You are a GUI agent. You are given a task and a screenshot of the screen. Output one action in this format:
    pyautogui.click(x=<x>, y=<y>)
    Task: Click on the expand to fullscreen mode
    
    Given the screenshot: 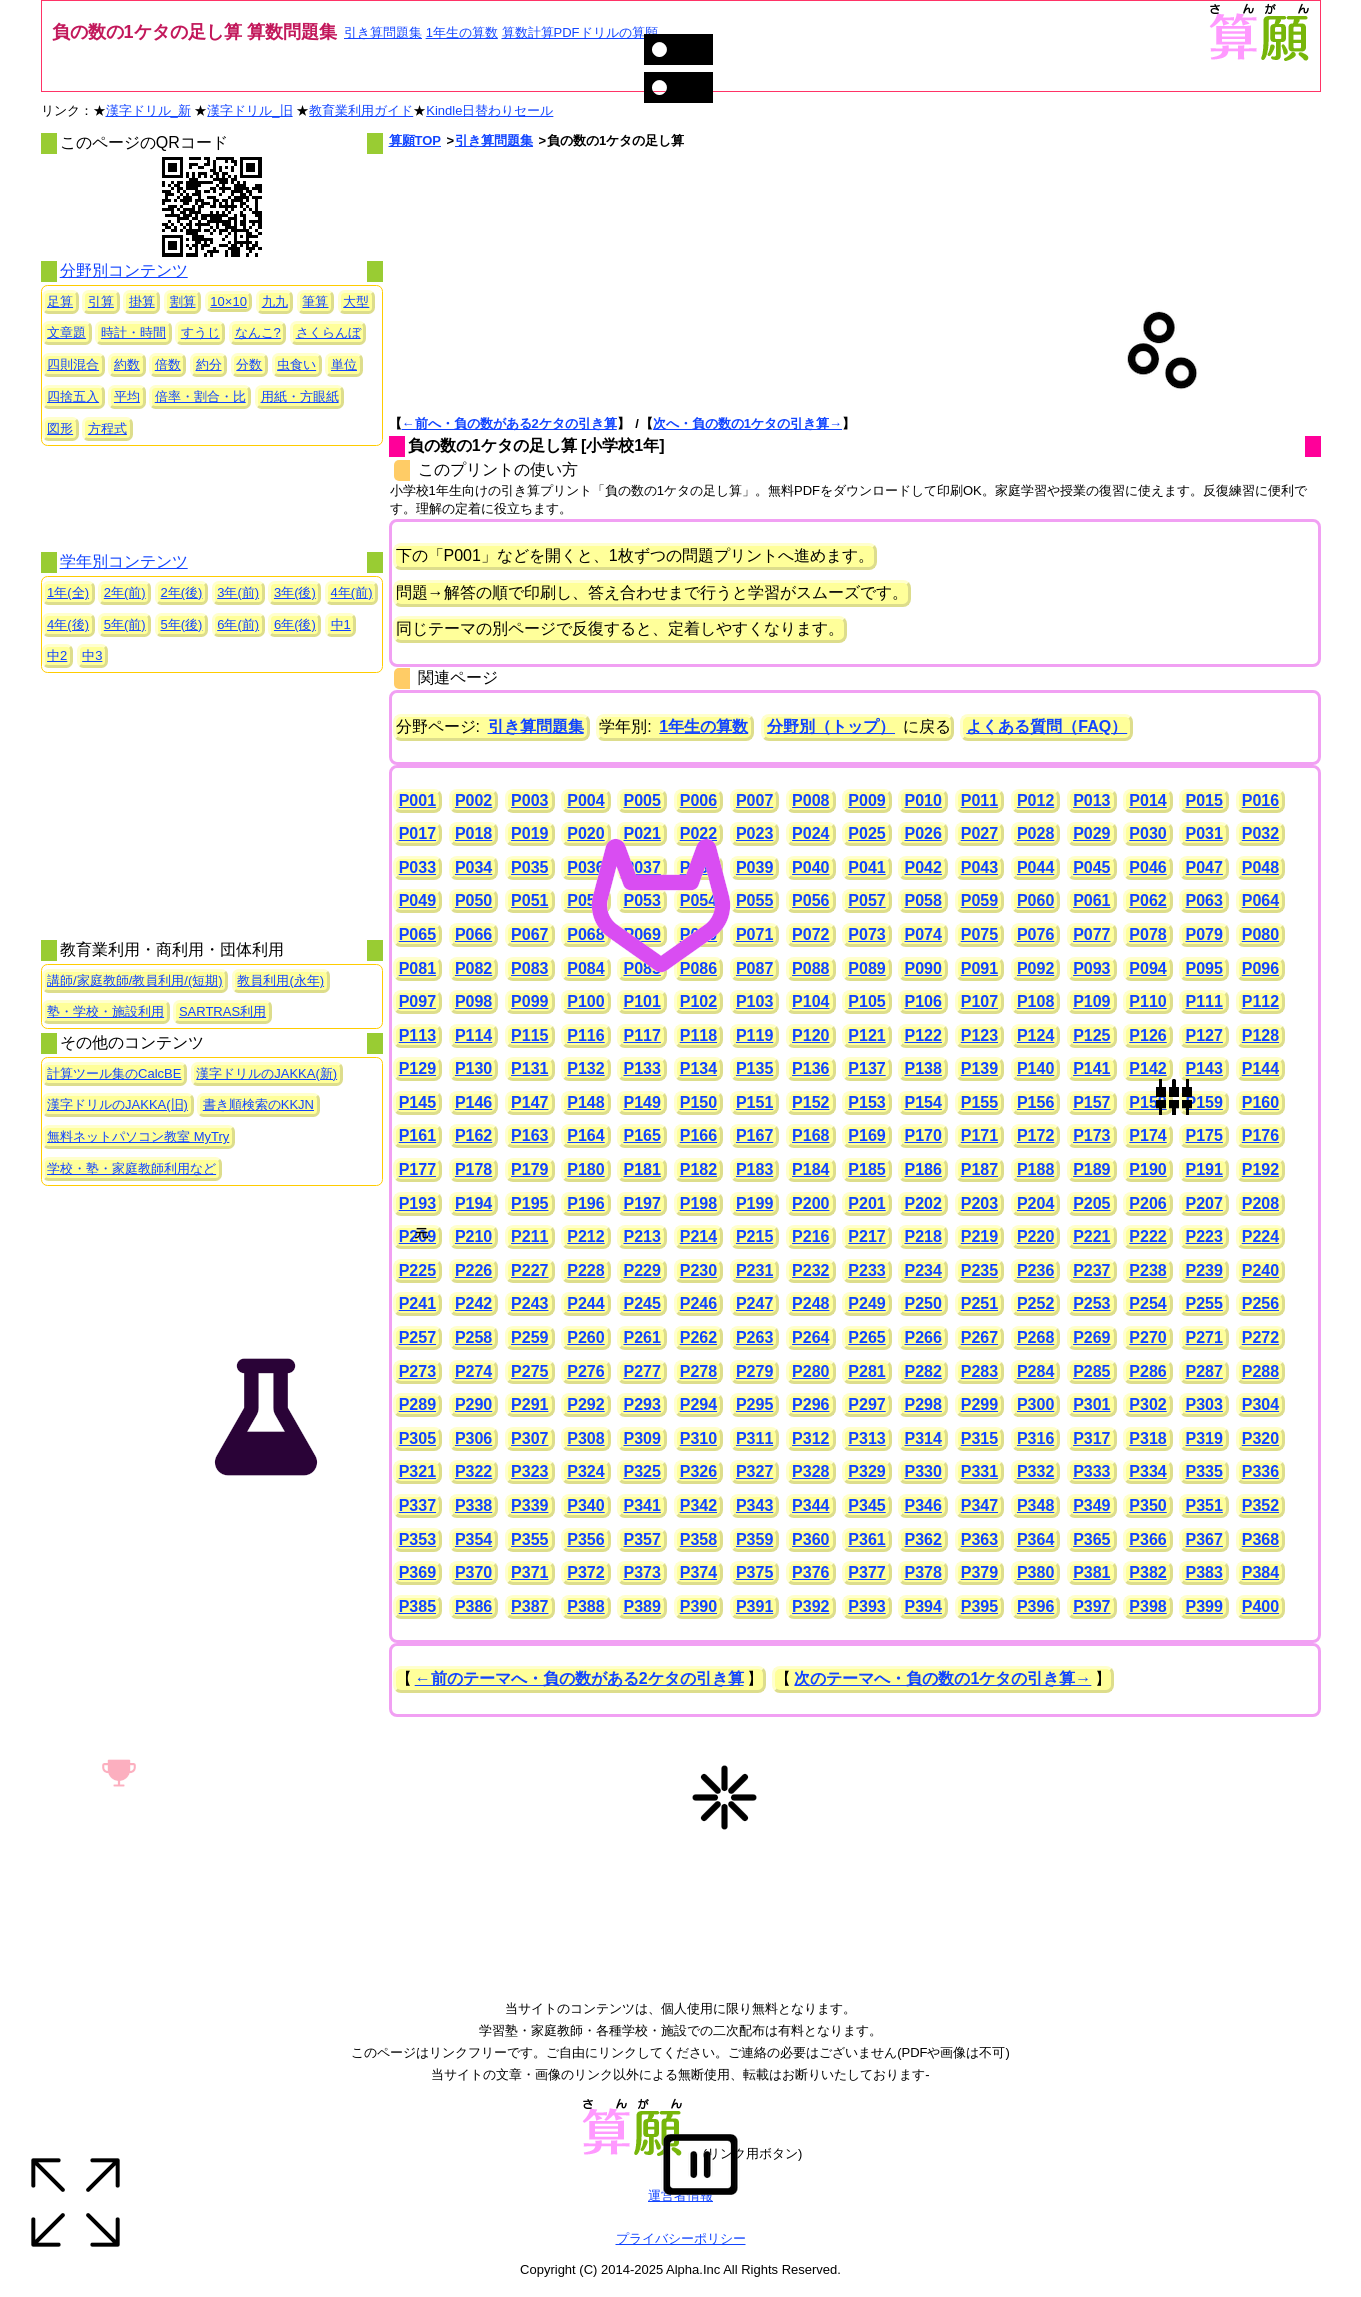 What is the action you would take?
    pyautogui.click(x=75, y=2202)
    